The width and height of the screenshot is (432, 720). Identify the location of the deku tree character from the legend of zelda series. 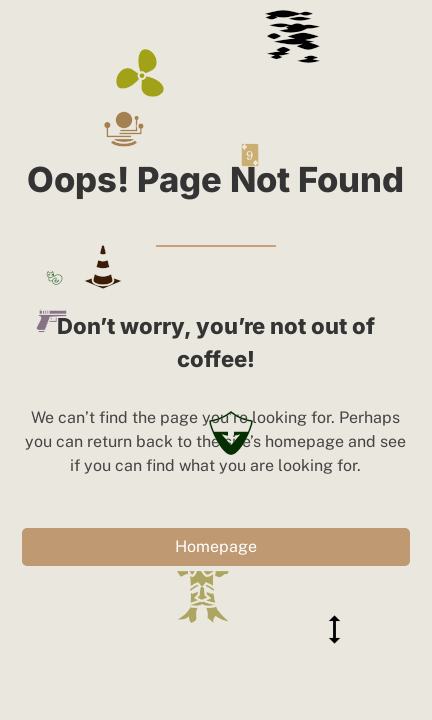
(203, 597).